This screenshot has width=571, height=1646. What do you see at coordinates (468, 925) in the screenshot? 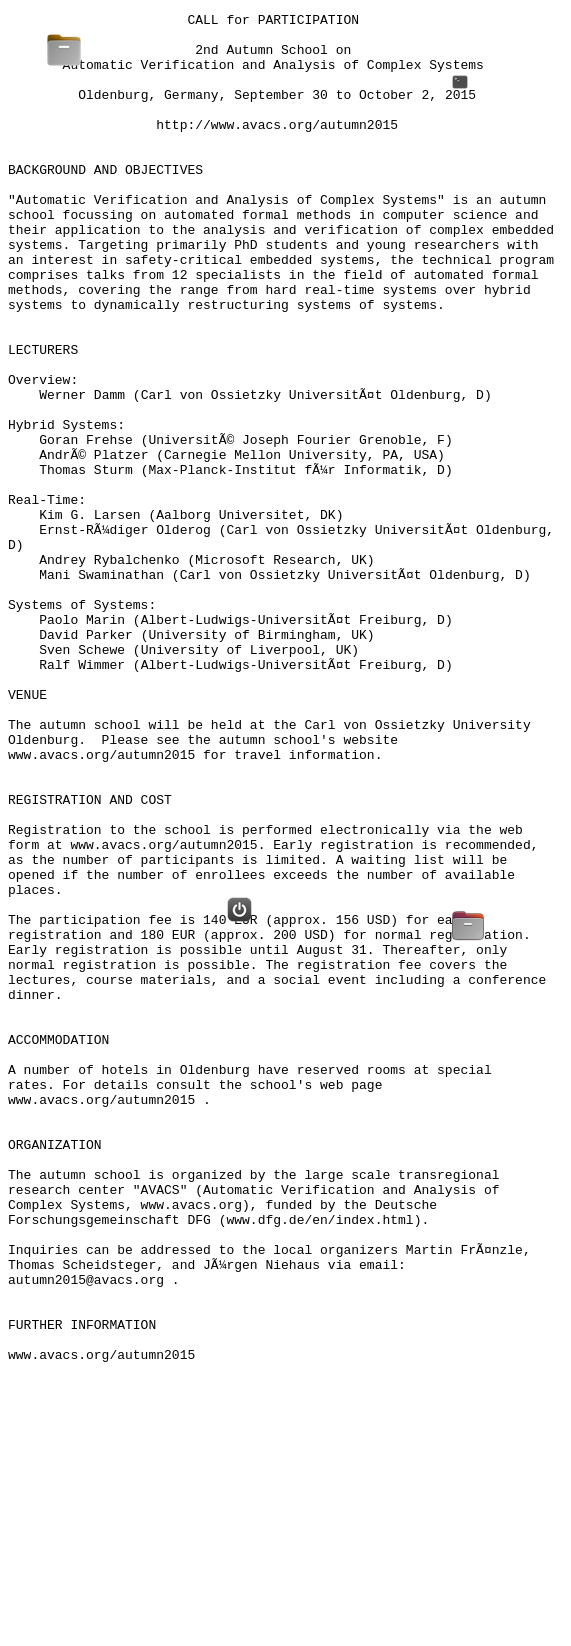
I see `open the file manager application` at bounding box center [468, 925].